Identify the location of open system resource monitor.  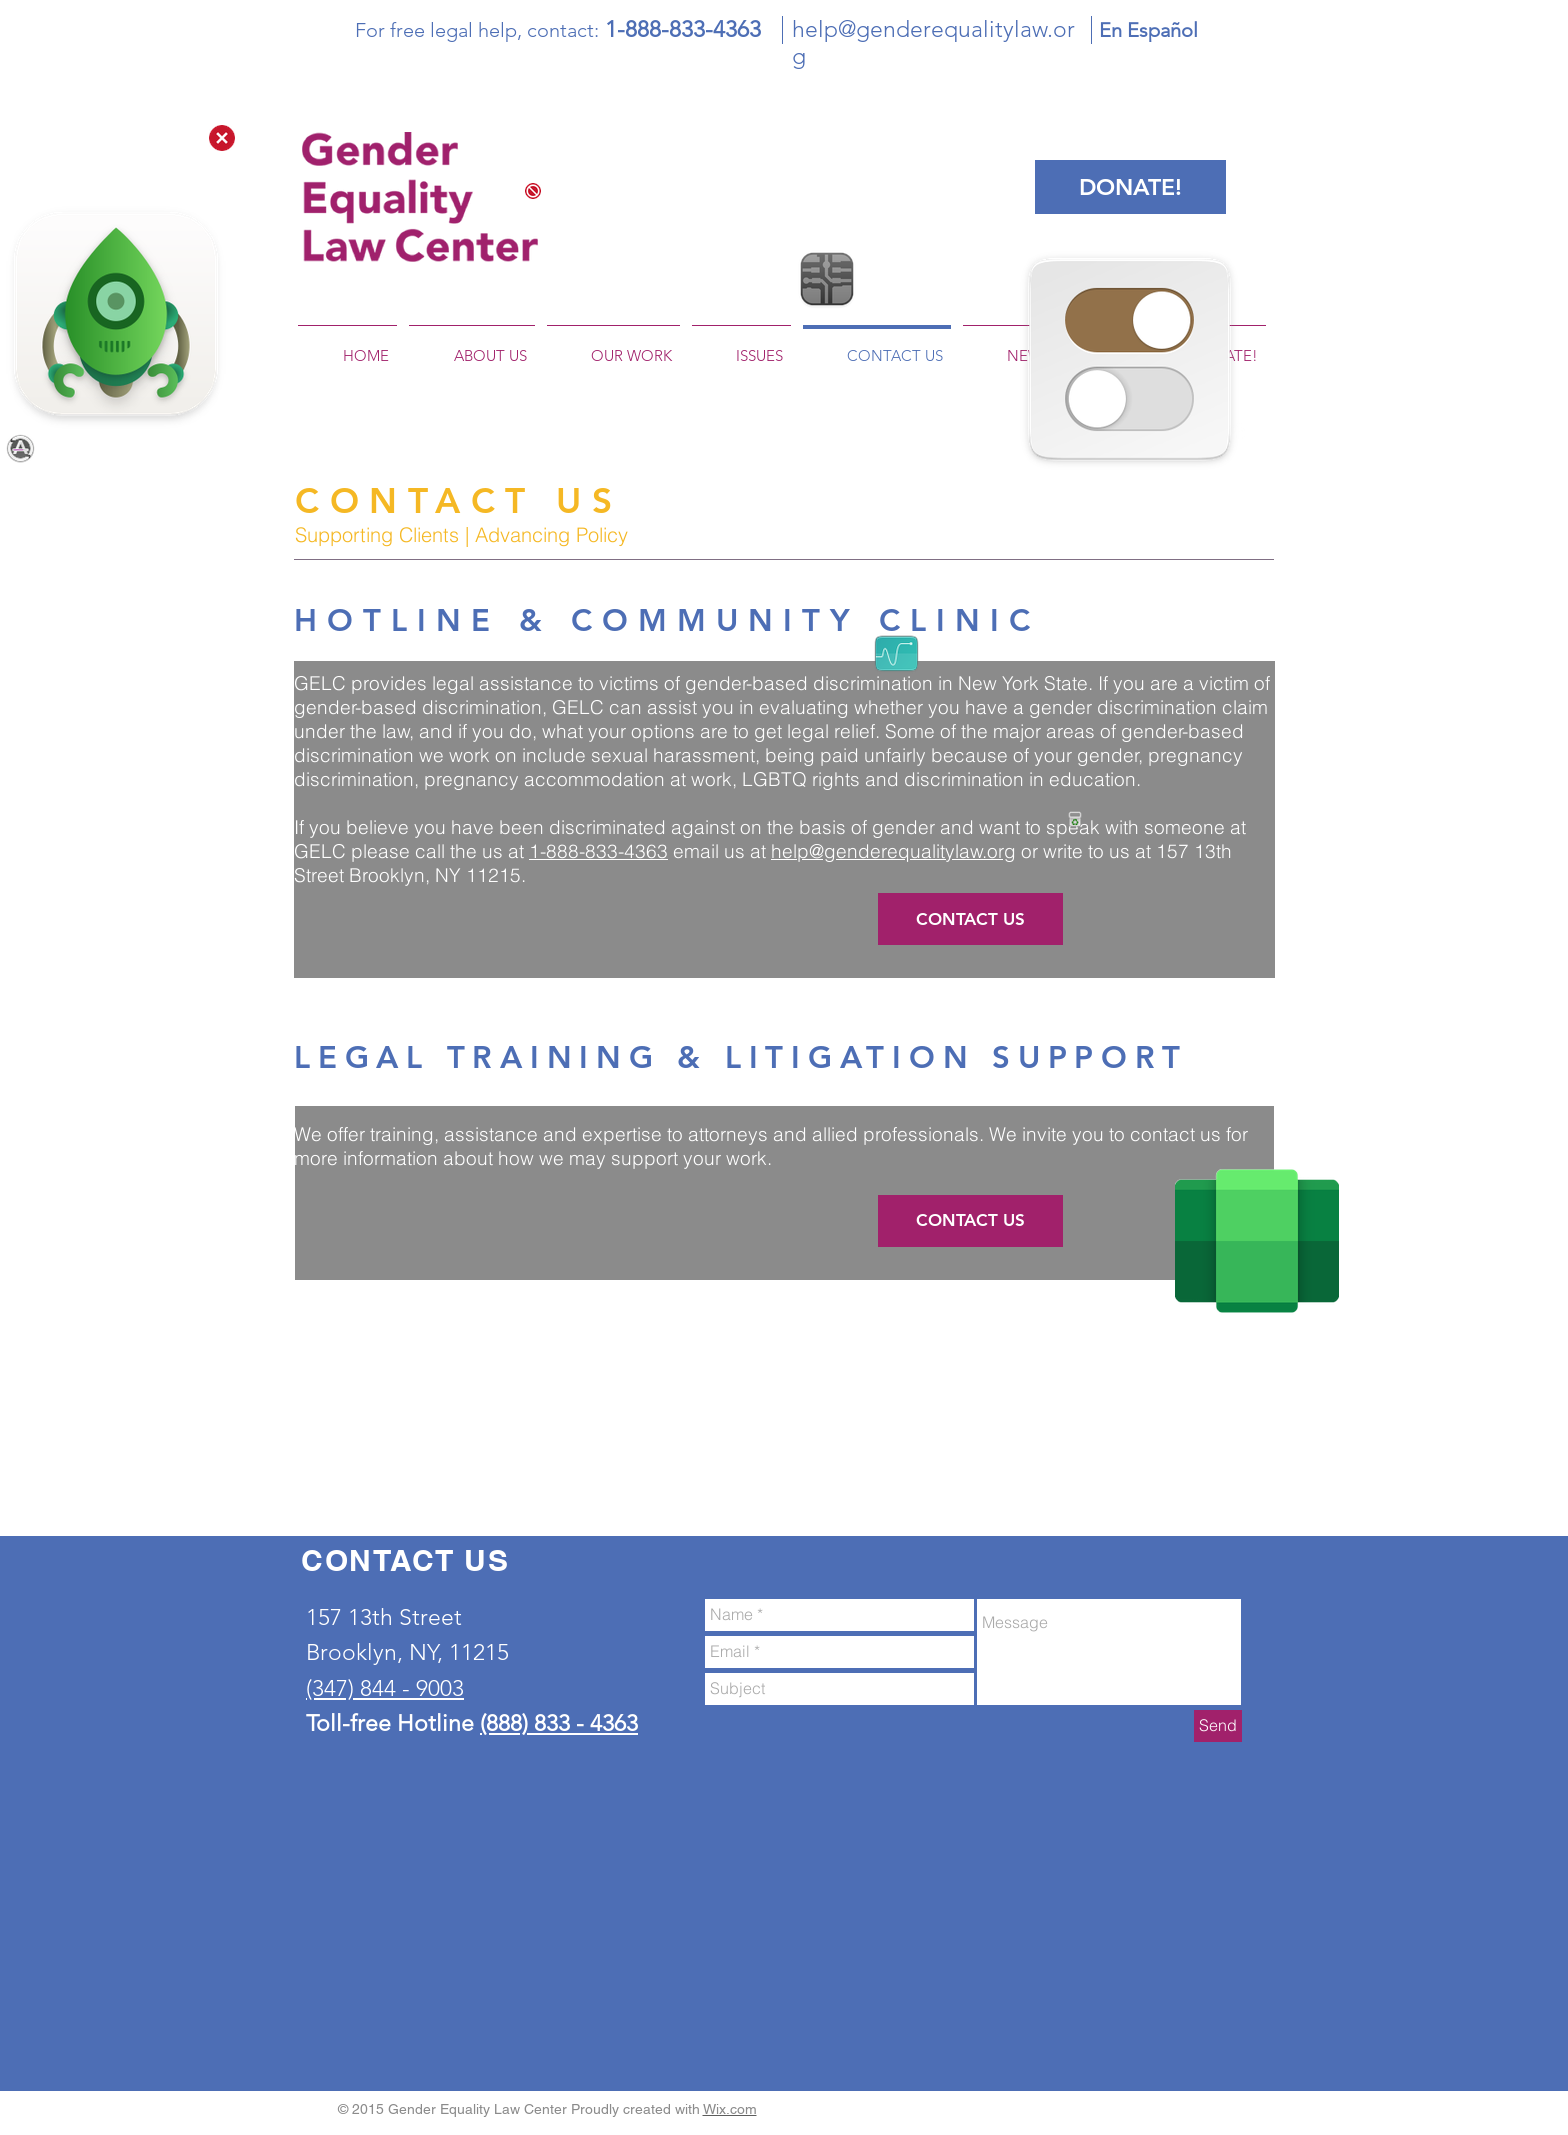
(896, 653).